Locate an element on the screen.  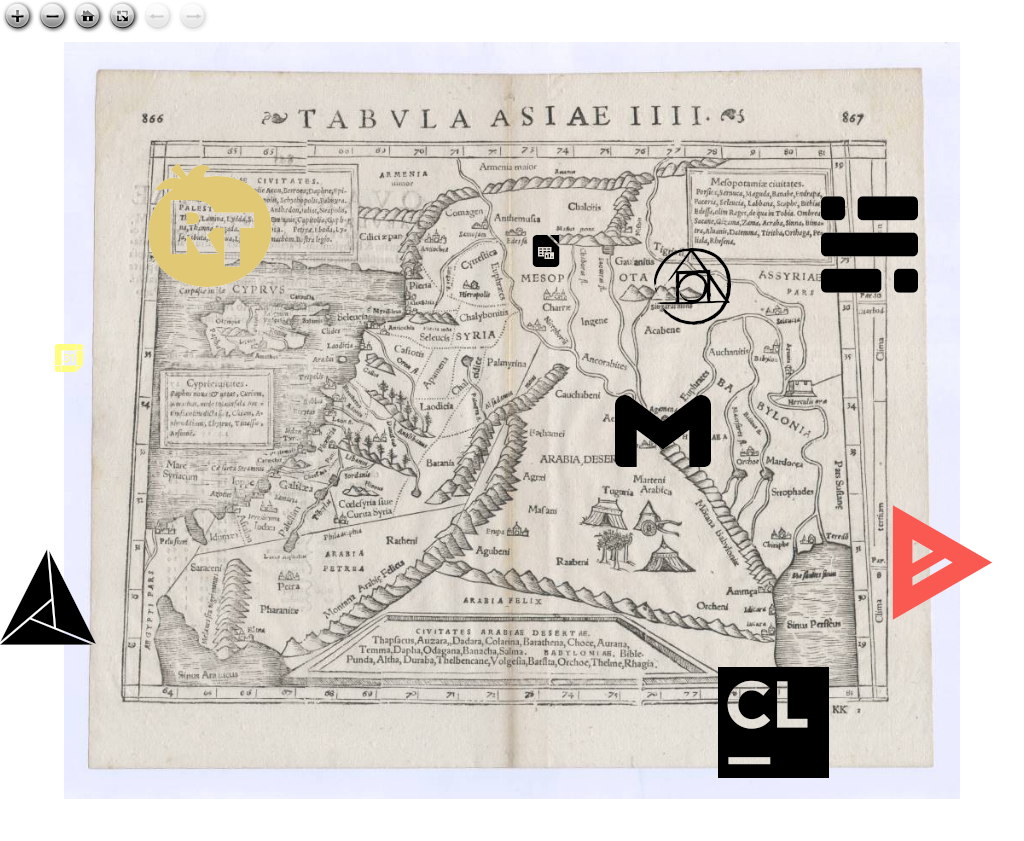
open Gmail app is located at coordinates (663, 431).